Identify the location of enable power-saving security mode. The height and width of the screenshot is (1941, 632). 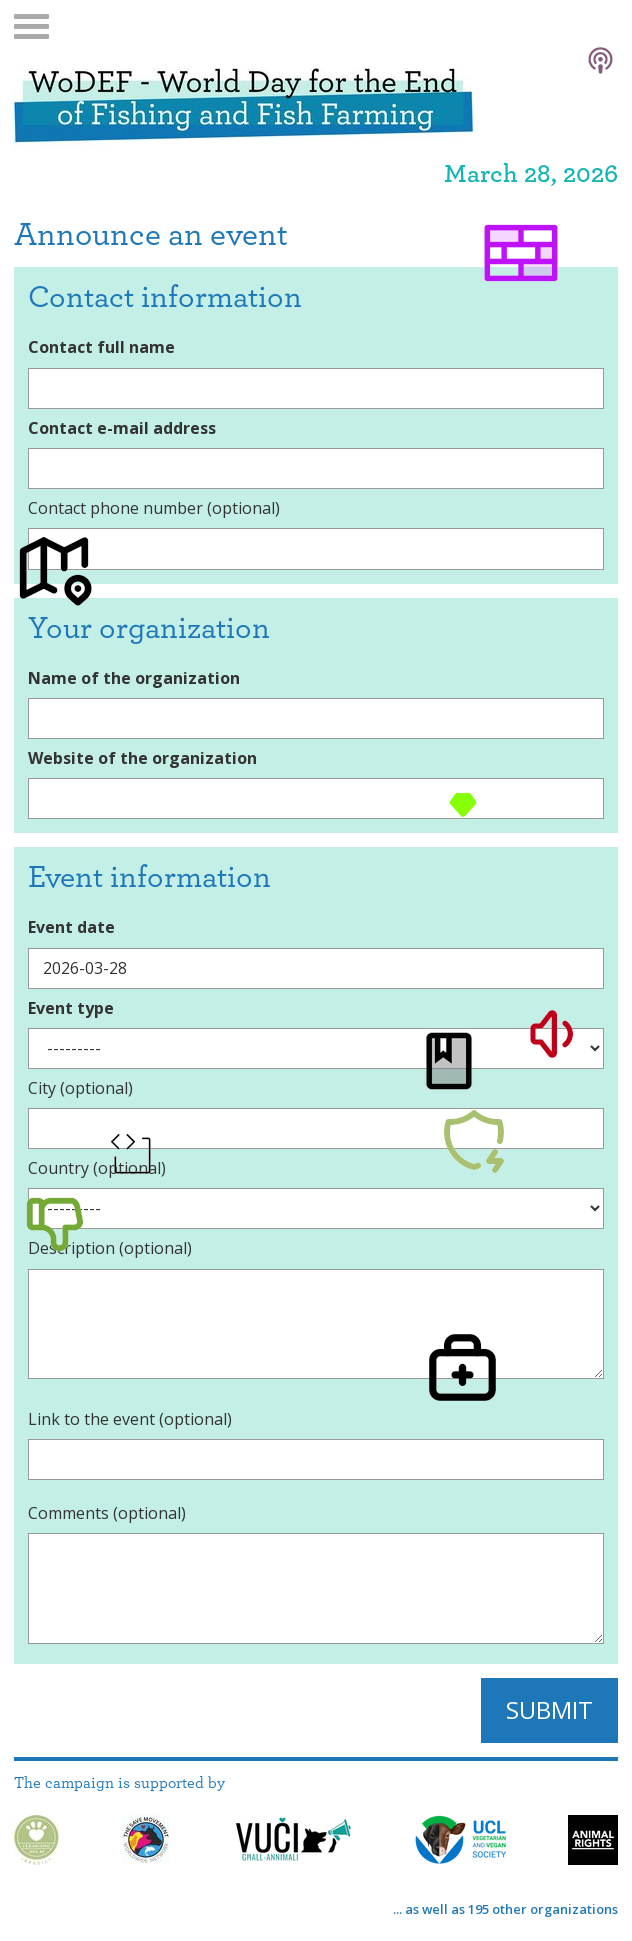
(474, 1140).